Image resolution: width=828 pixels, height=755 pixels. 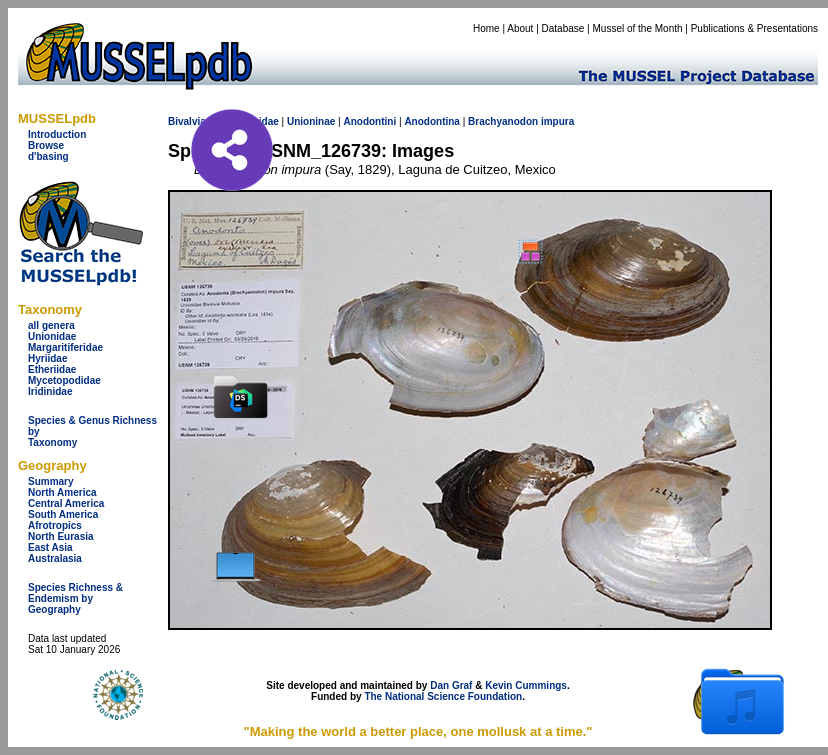 I want to click on indicates this device is a MacBook Air, so click(x=235, y=562).